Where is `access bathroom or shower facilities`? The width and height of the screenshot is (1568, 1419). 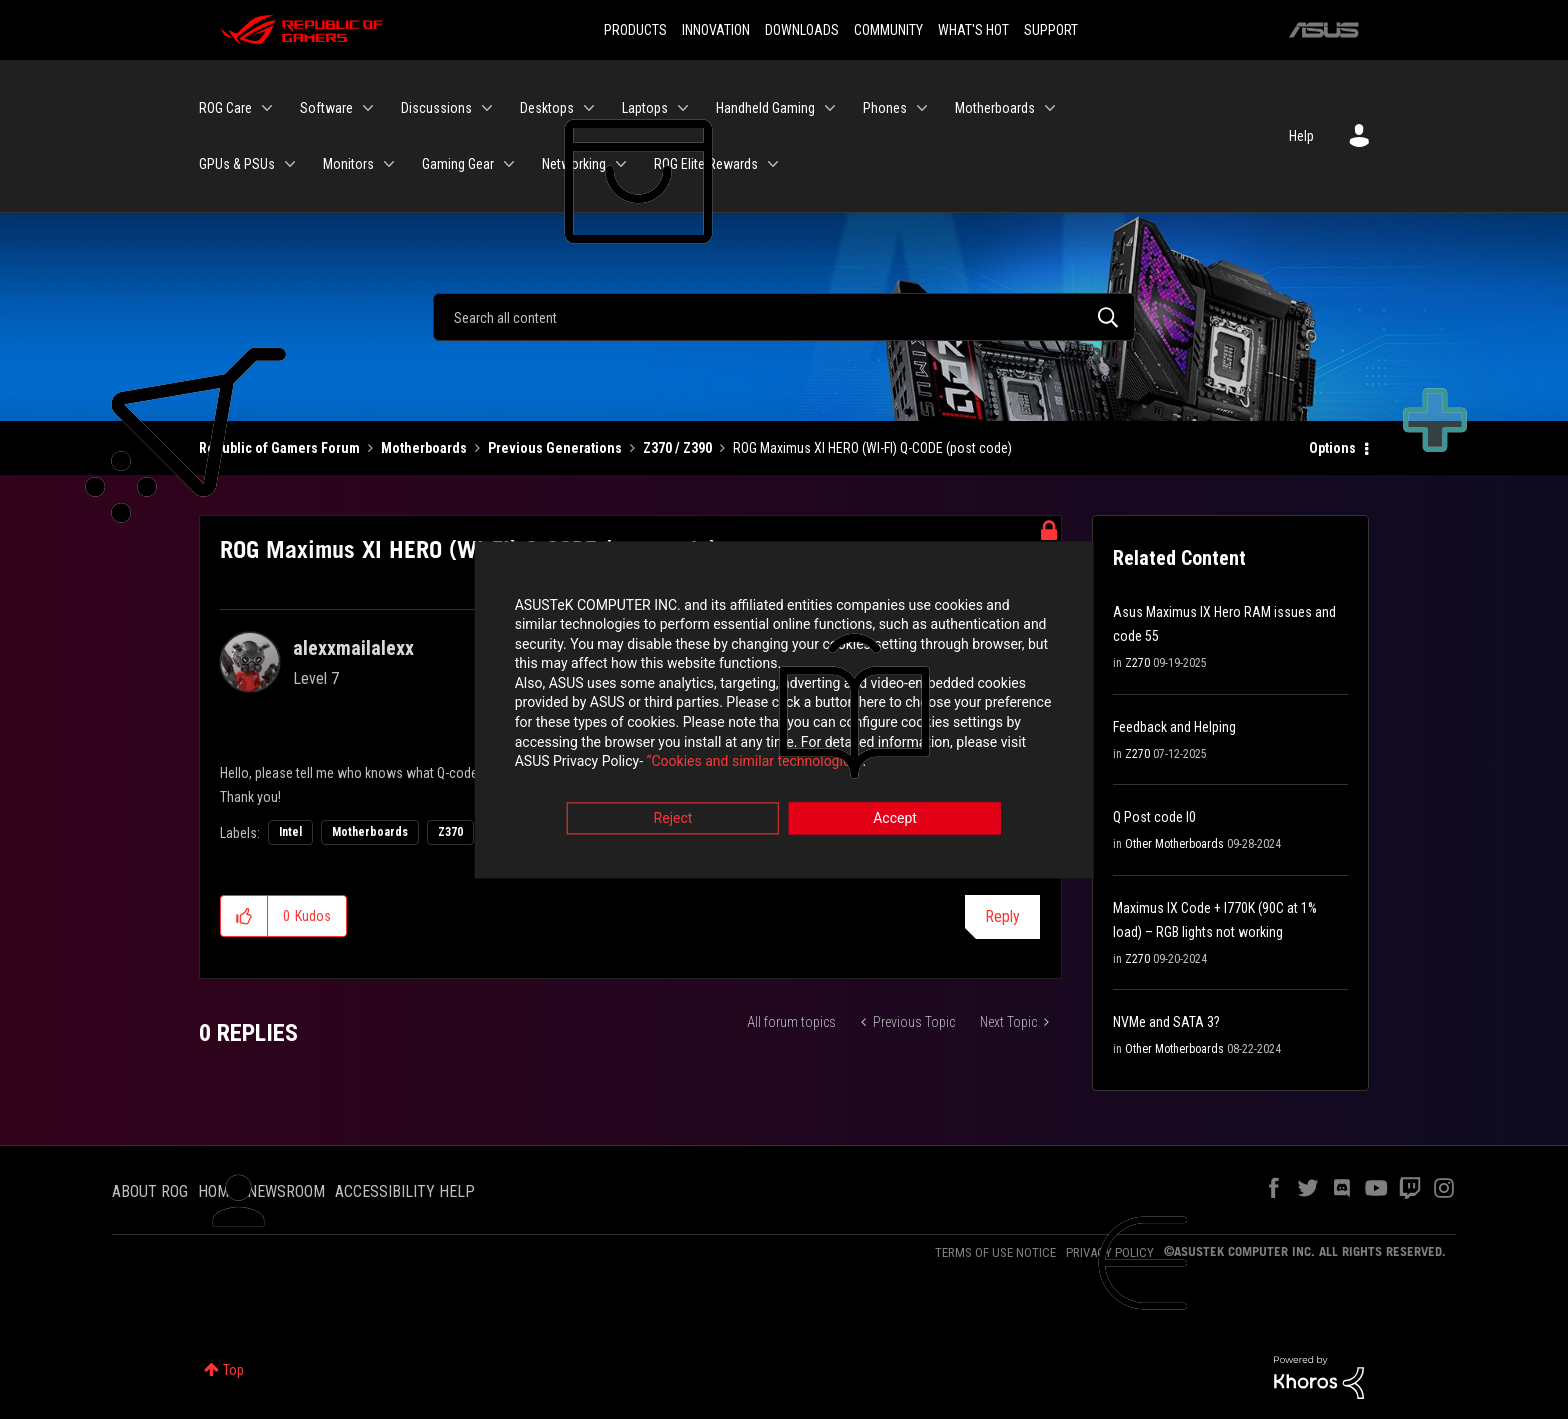 access bathroom or shower facilities is located at coordinates (182, 425).